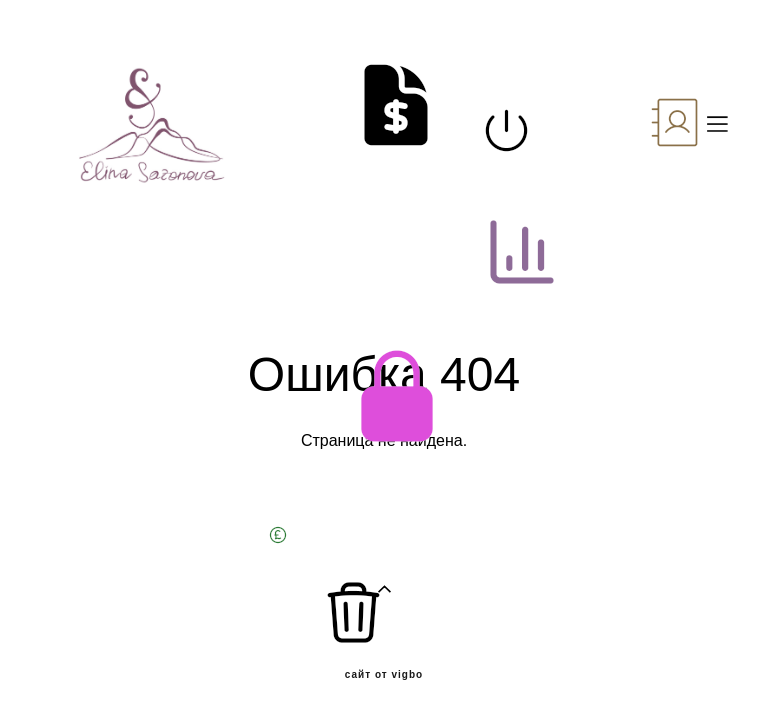 This screenshot has width=768, height=721. What do you see at coordinates (506, 130) in the screenshot?
I see `turn device on or off` at bounding box center [506, 130].